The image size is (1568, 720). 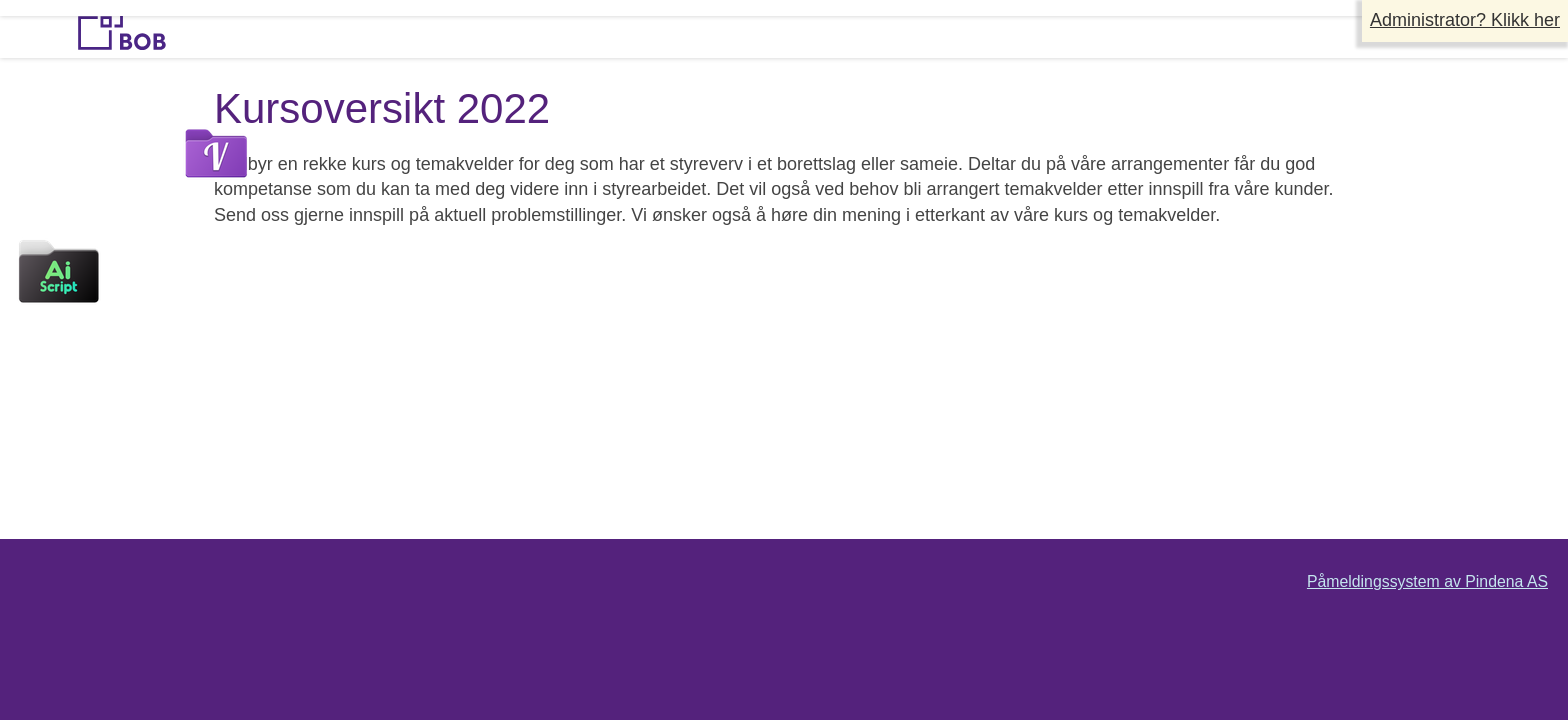 I want to click on open folder containing vala programming files, so click(x=216, y=155).